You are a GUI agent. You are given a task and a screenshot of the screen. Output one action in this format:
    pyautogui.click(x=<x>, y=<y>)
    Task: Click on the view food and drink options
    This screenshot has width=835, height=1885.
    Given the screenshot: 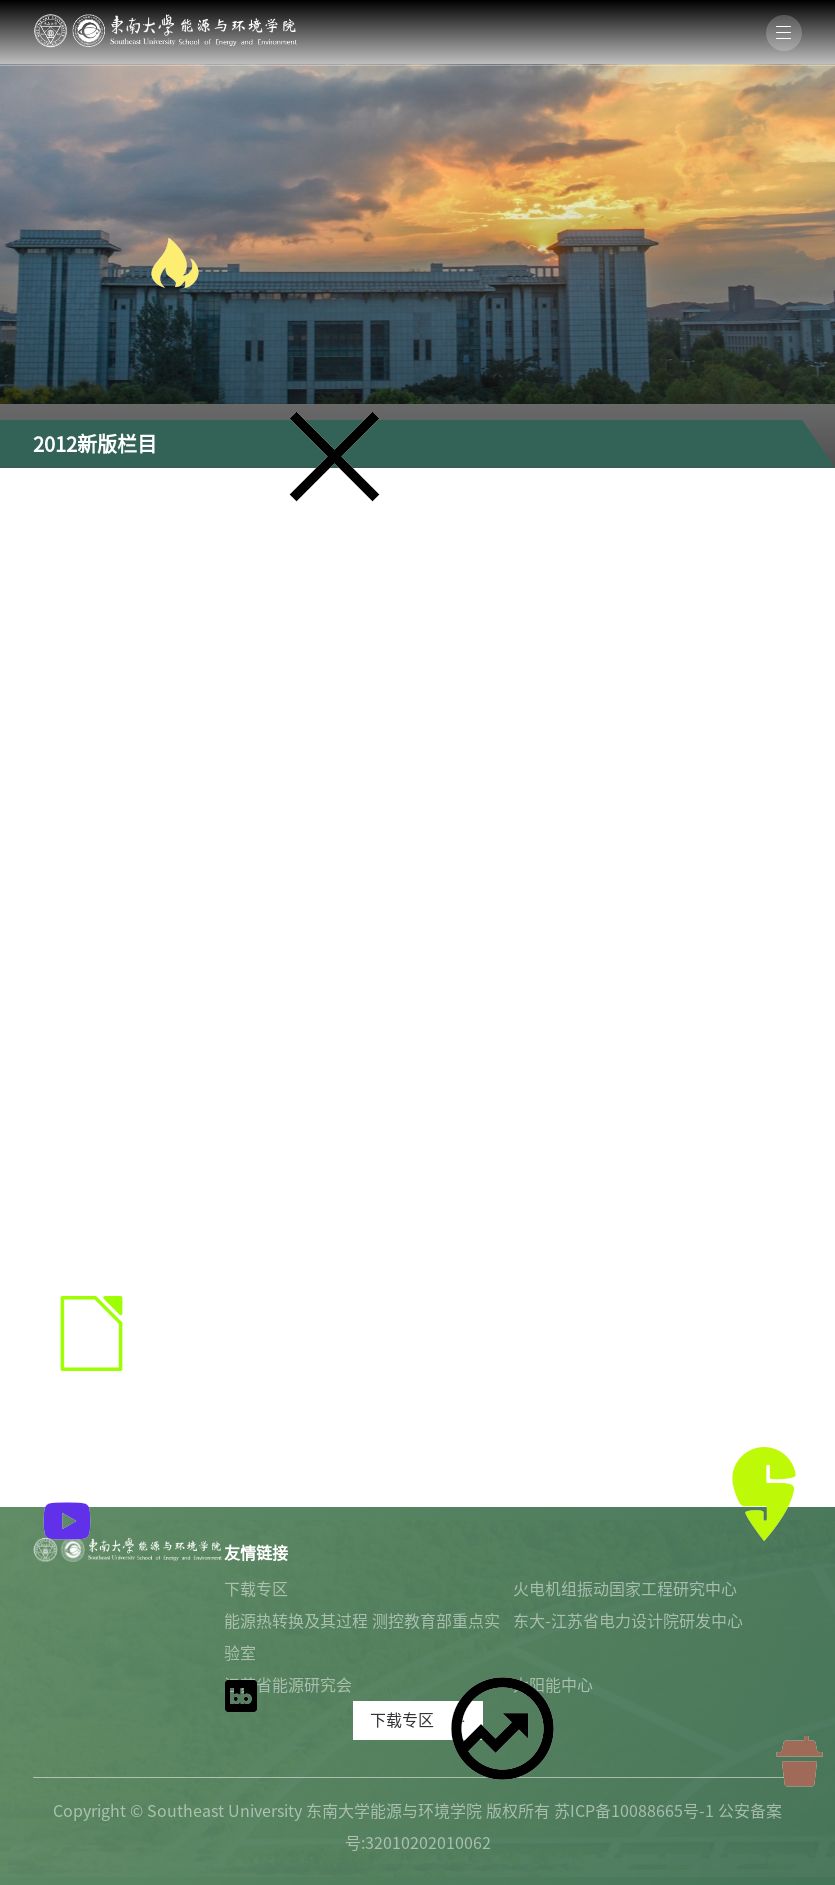 What is the action you would take?
    pyautogui.click(x=799, y=1763)
    